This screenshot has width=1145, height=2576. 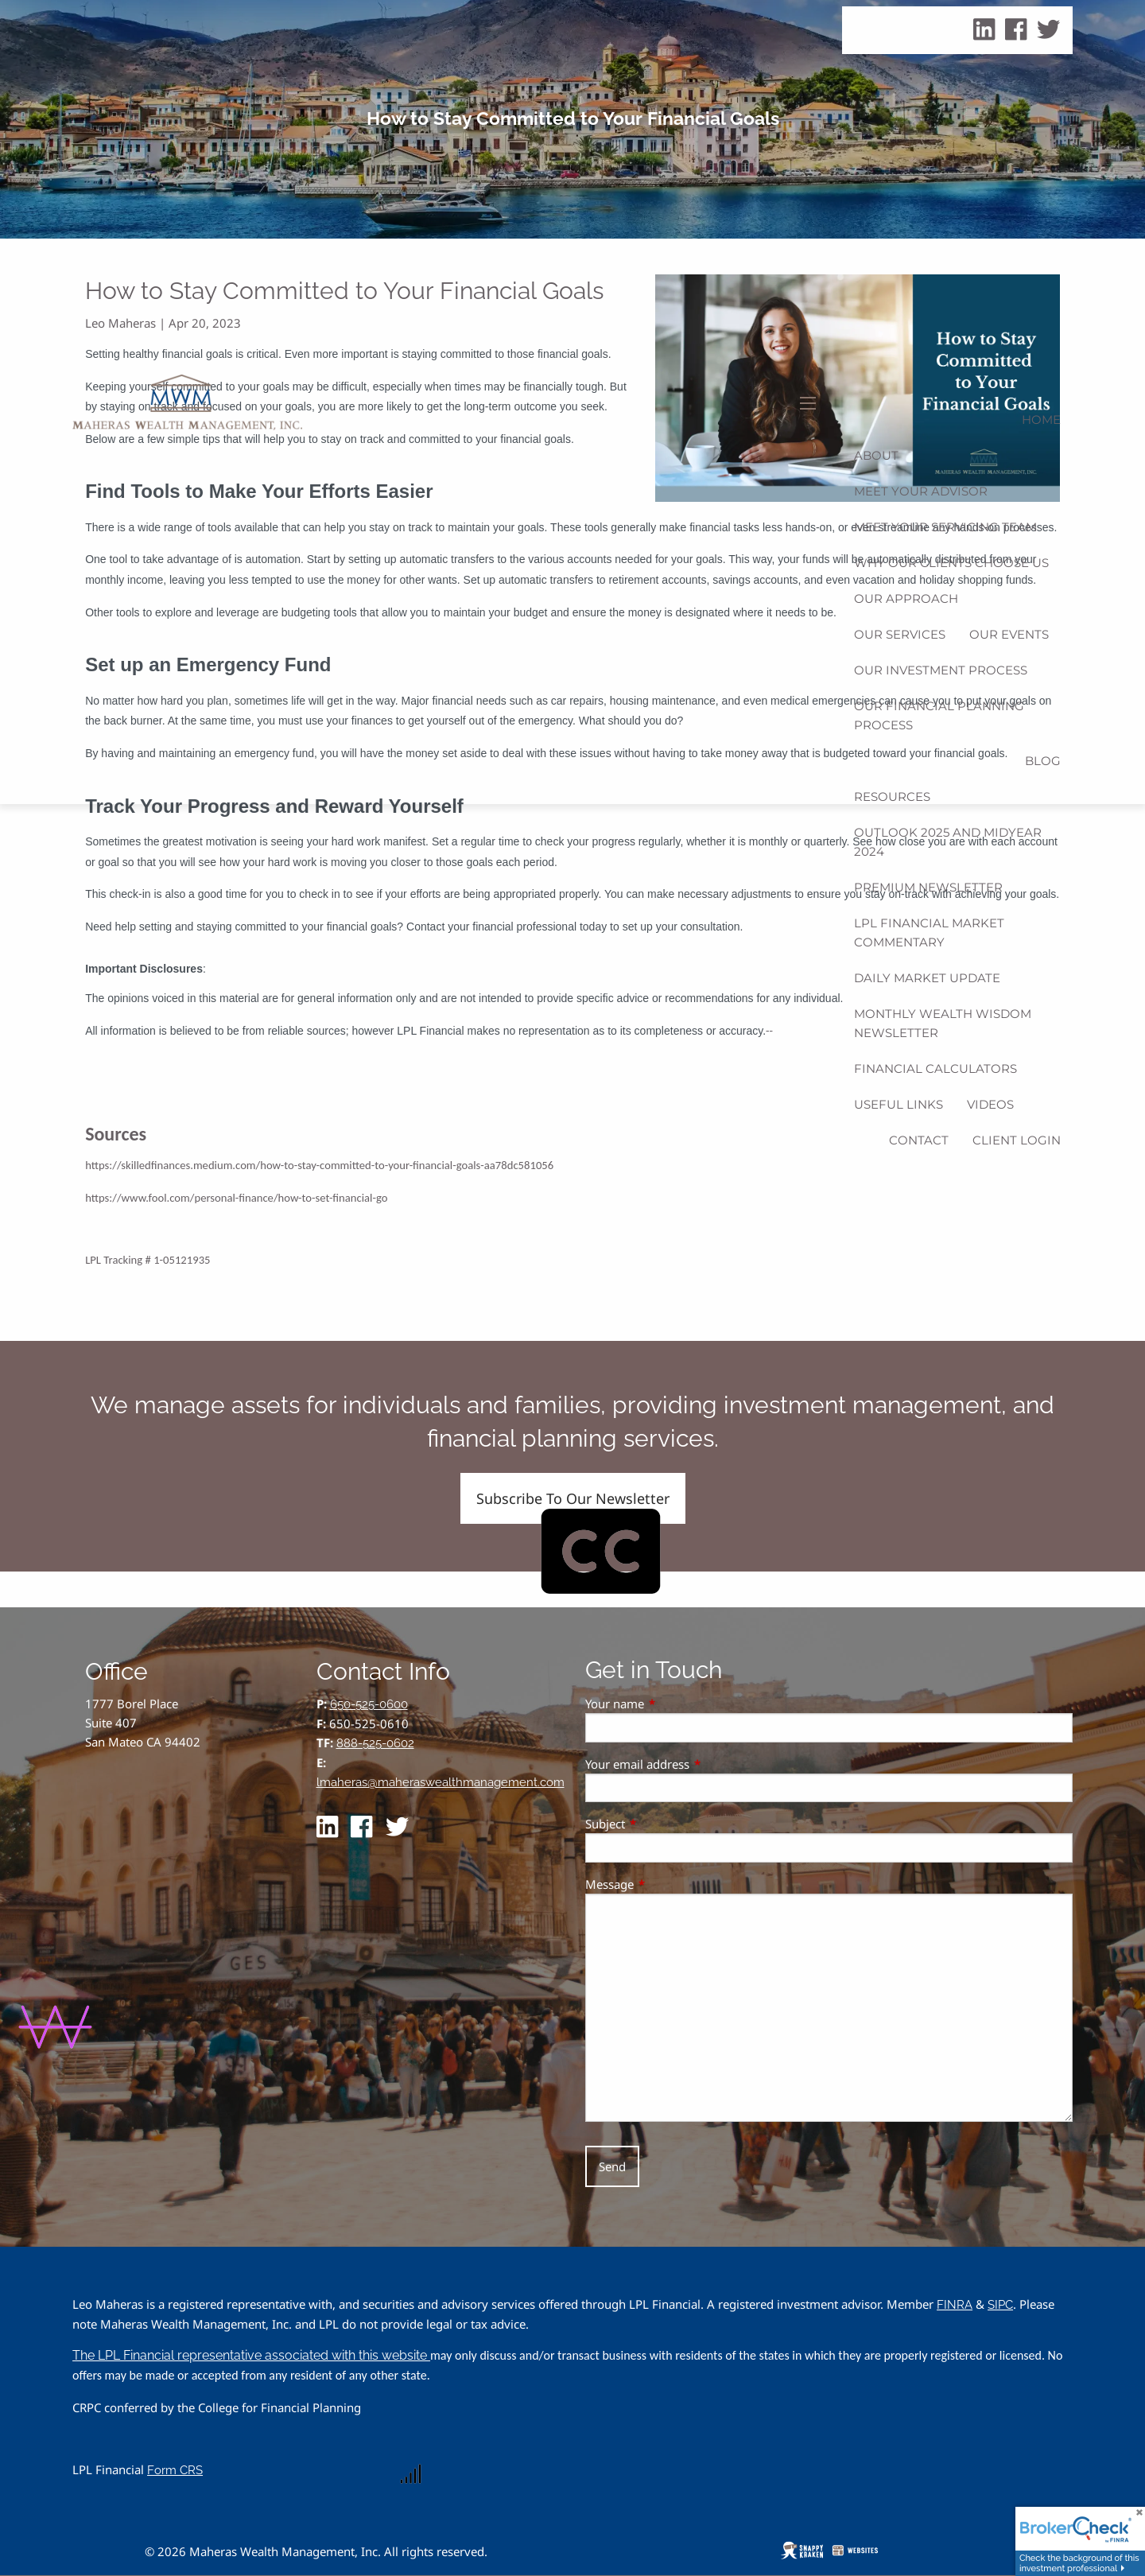 I want to click on indicates south korean won currency, so click(x=55, y=2024).